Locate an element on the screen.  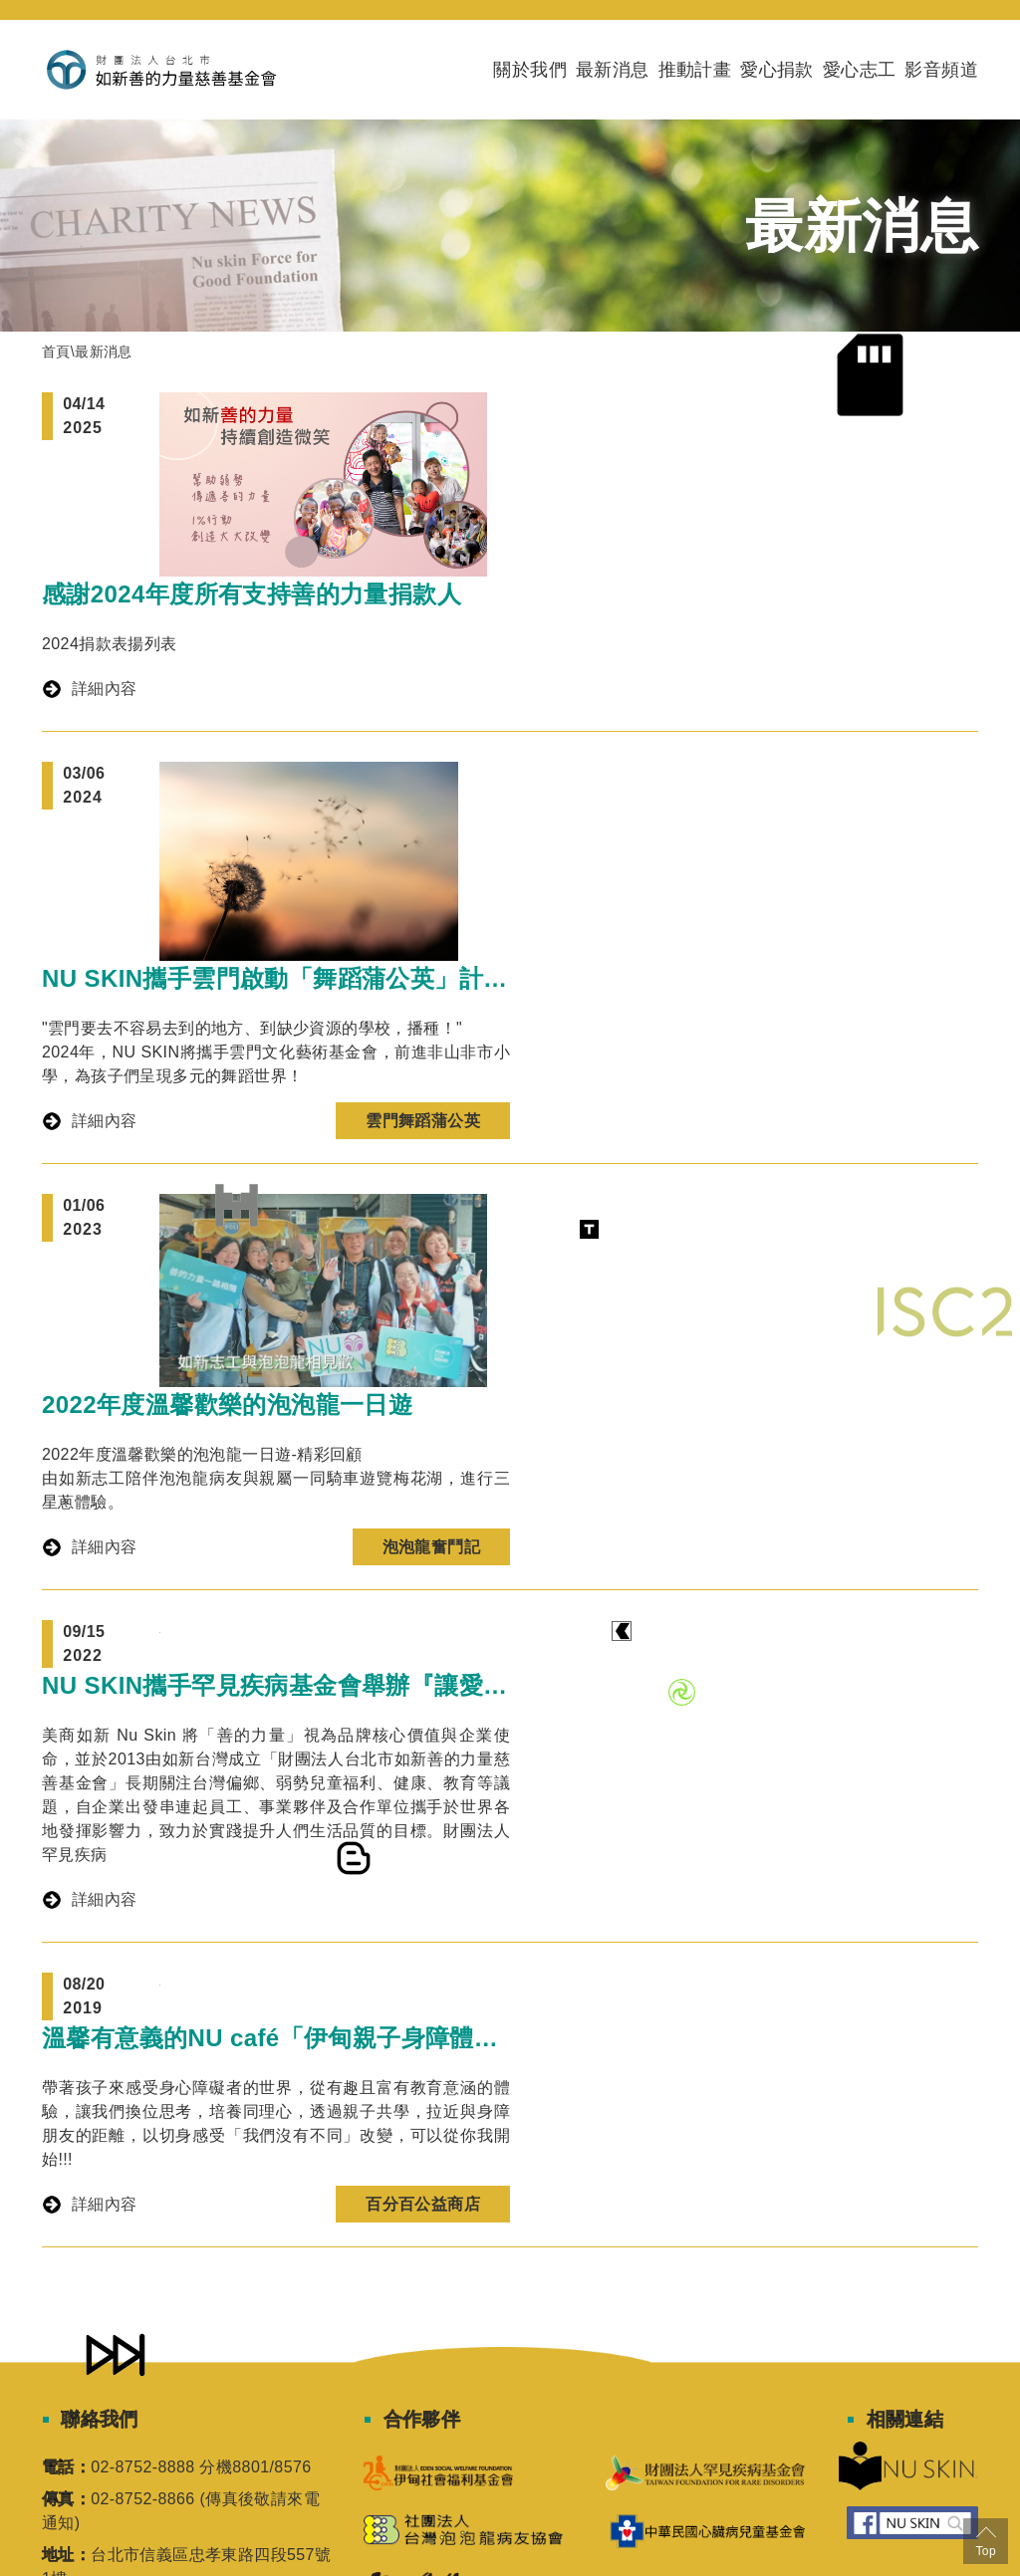
access external storage is located at coordinates (870, 374).